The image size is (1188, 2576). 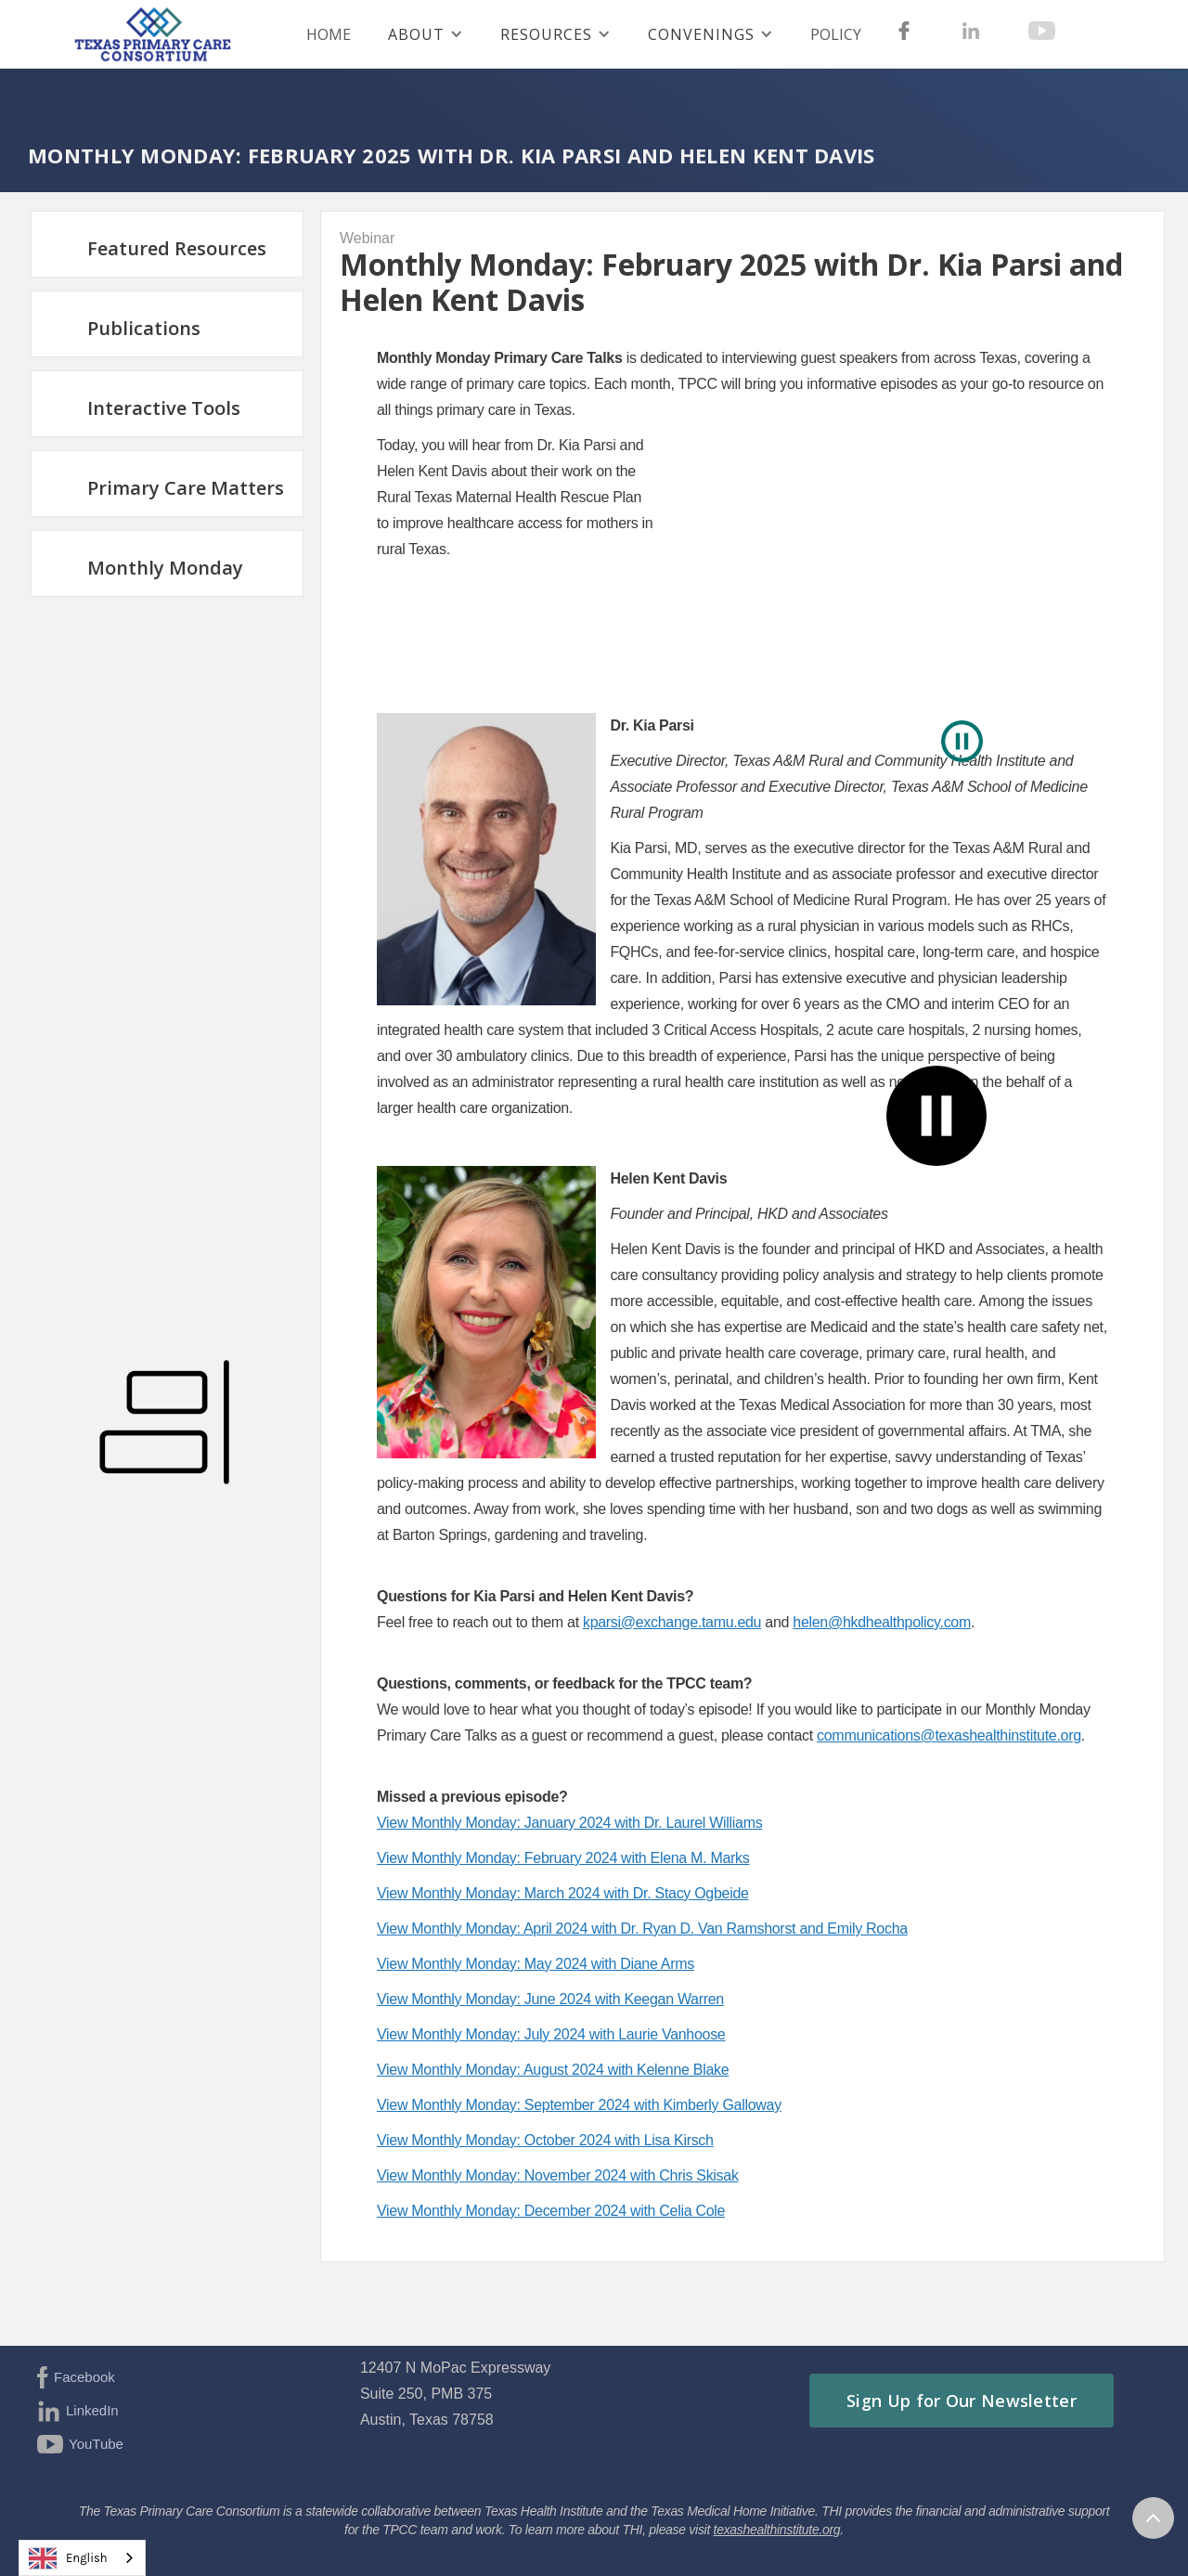 I want to click on pause media playback, so click(x=962, y=741).